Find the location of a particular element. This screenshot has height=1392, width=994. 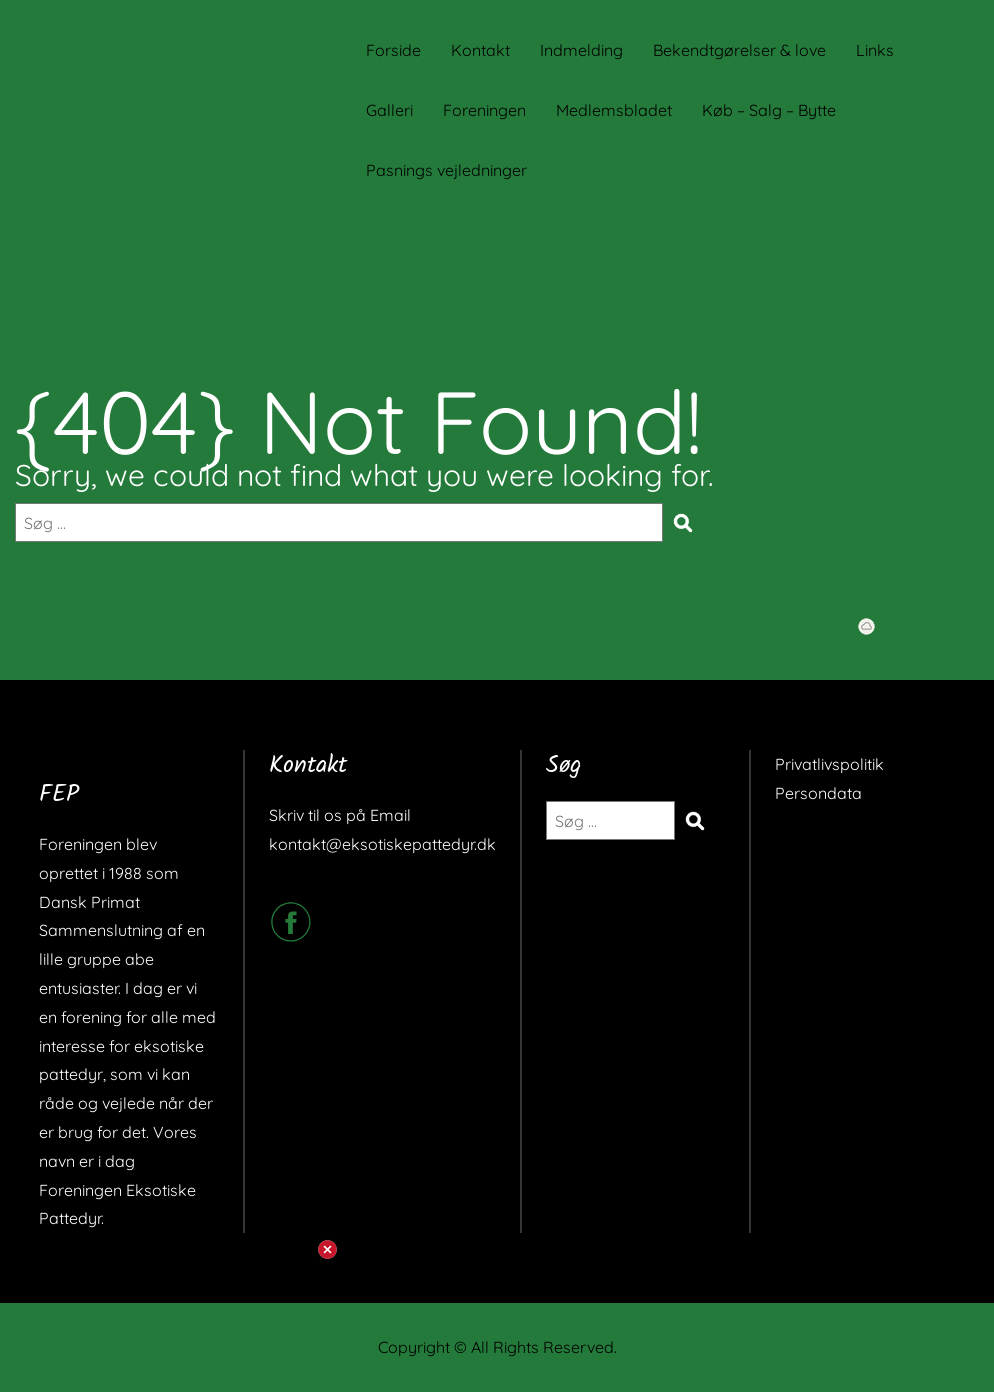

close or exit the application is located at coordinates (327, 1249).